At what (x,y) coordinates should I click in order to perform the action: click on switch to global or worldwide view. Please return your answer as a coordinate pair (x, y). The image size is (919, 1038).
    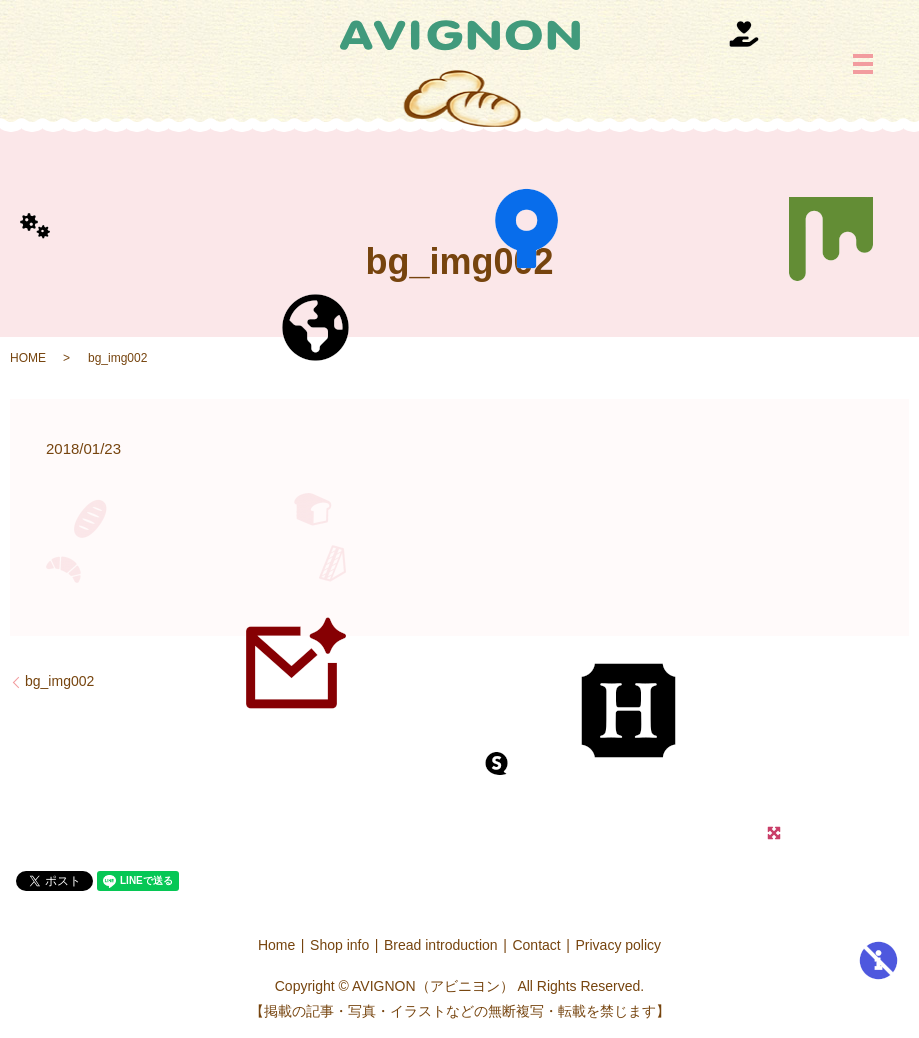
    Looking at the image, I should click on (315, 327).